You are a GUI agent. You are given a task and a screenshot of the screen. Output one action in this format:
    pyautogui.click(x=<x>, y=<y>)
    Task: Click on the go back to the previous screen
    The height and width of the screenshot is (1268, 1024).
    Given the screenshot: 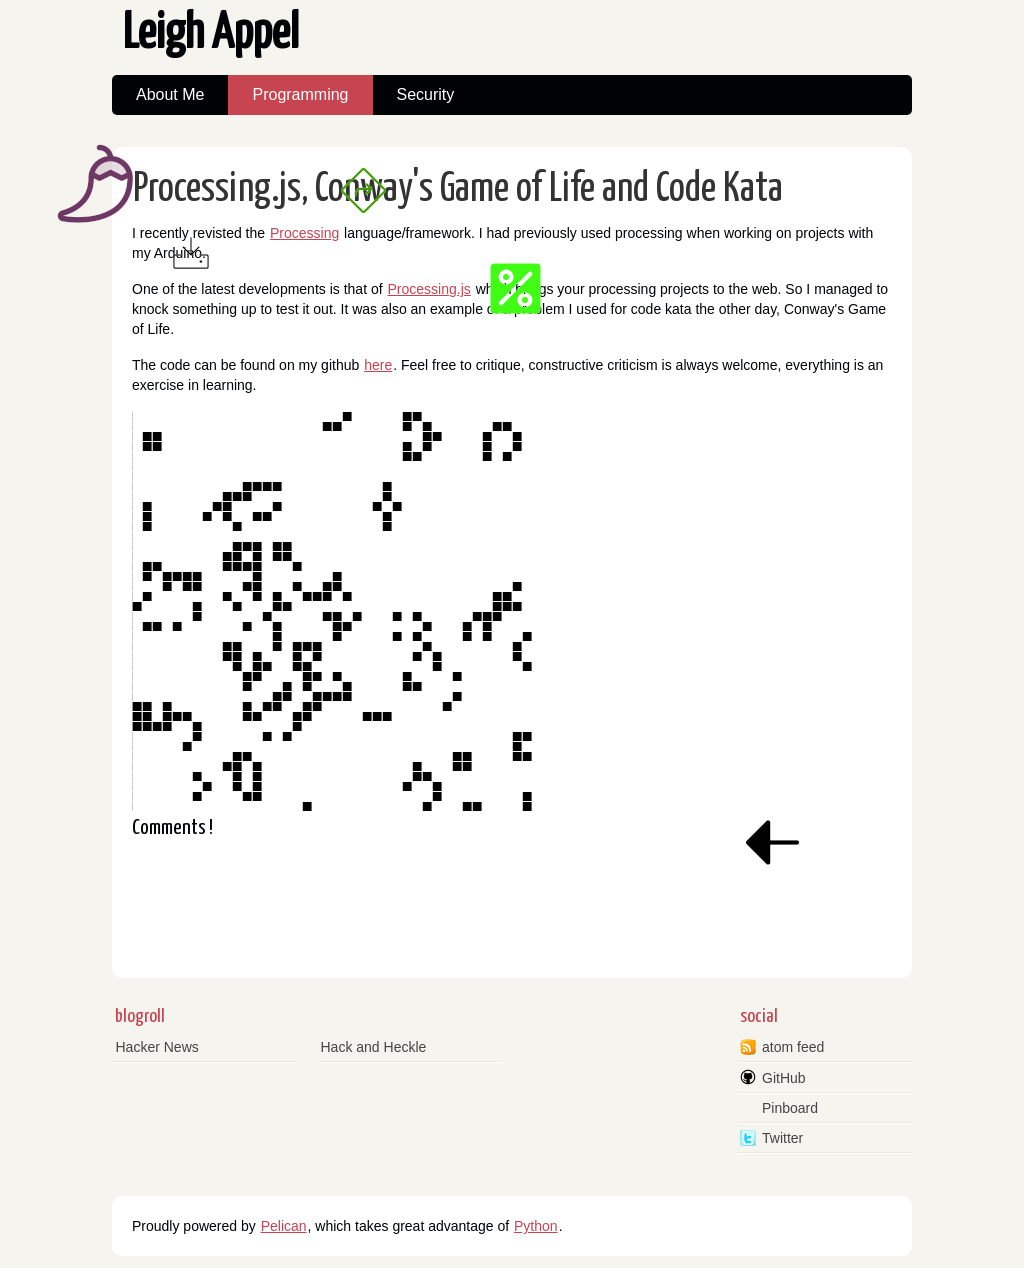 What is the action you would take?
    pyautogui.click(x=772, y=842)
    